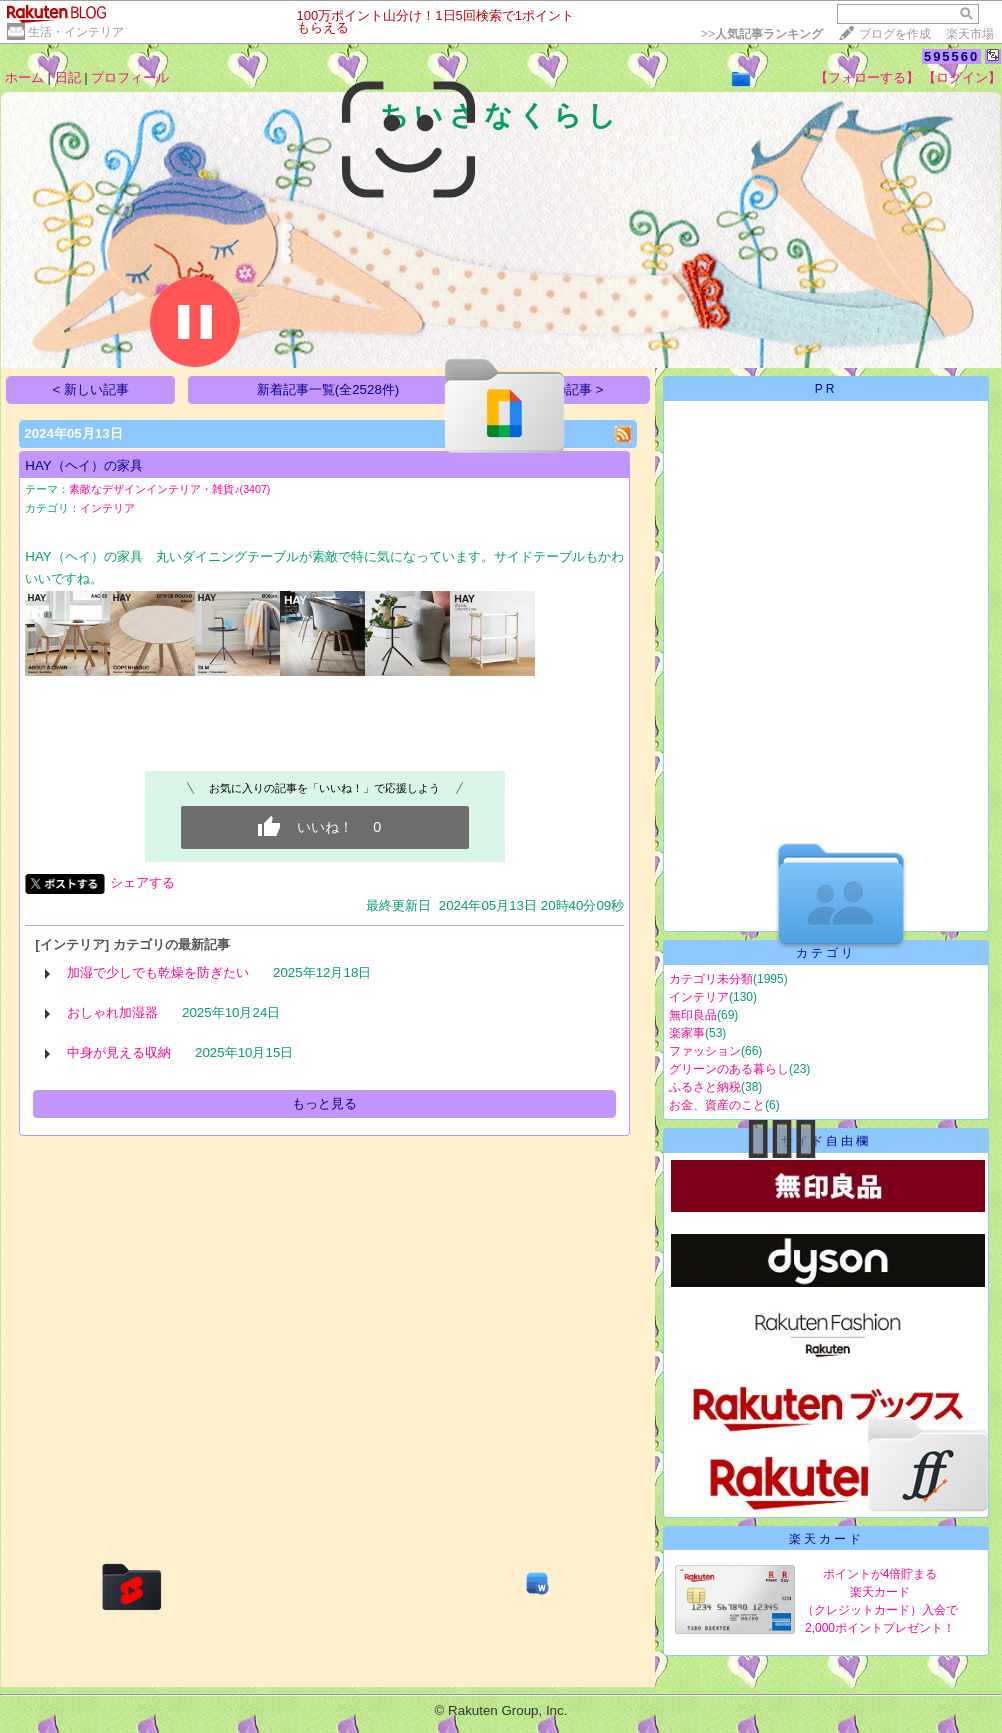 The width and height of the screenshot is (1002, 1733). What do you see at coordinates (131, 1588) in the screenshot?
I see `open folder containing youtube shorts downloads` at bounding box center [131, 1588].